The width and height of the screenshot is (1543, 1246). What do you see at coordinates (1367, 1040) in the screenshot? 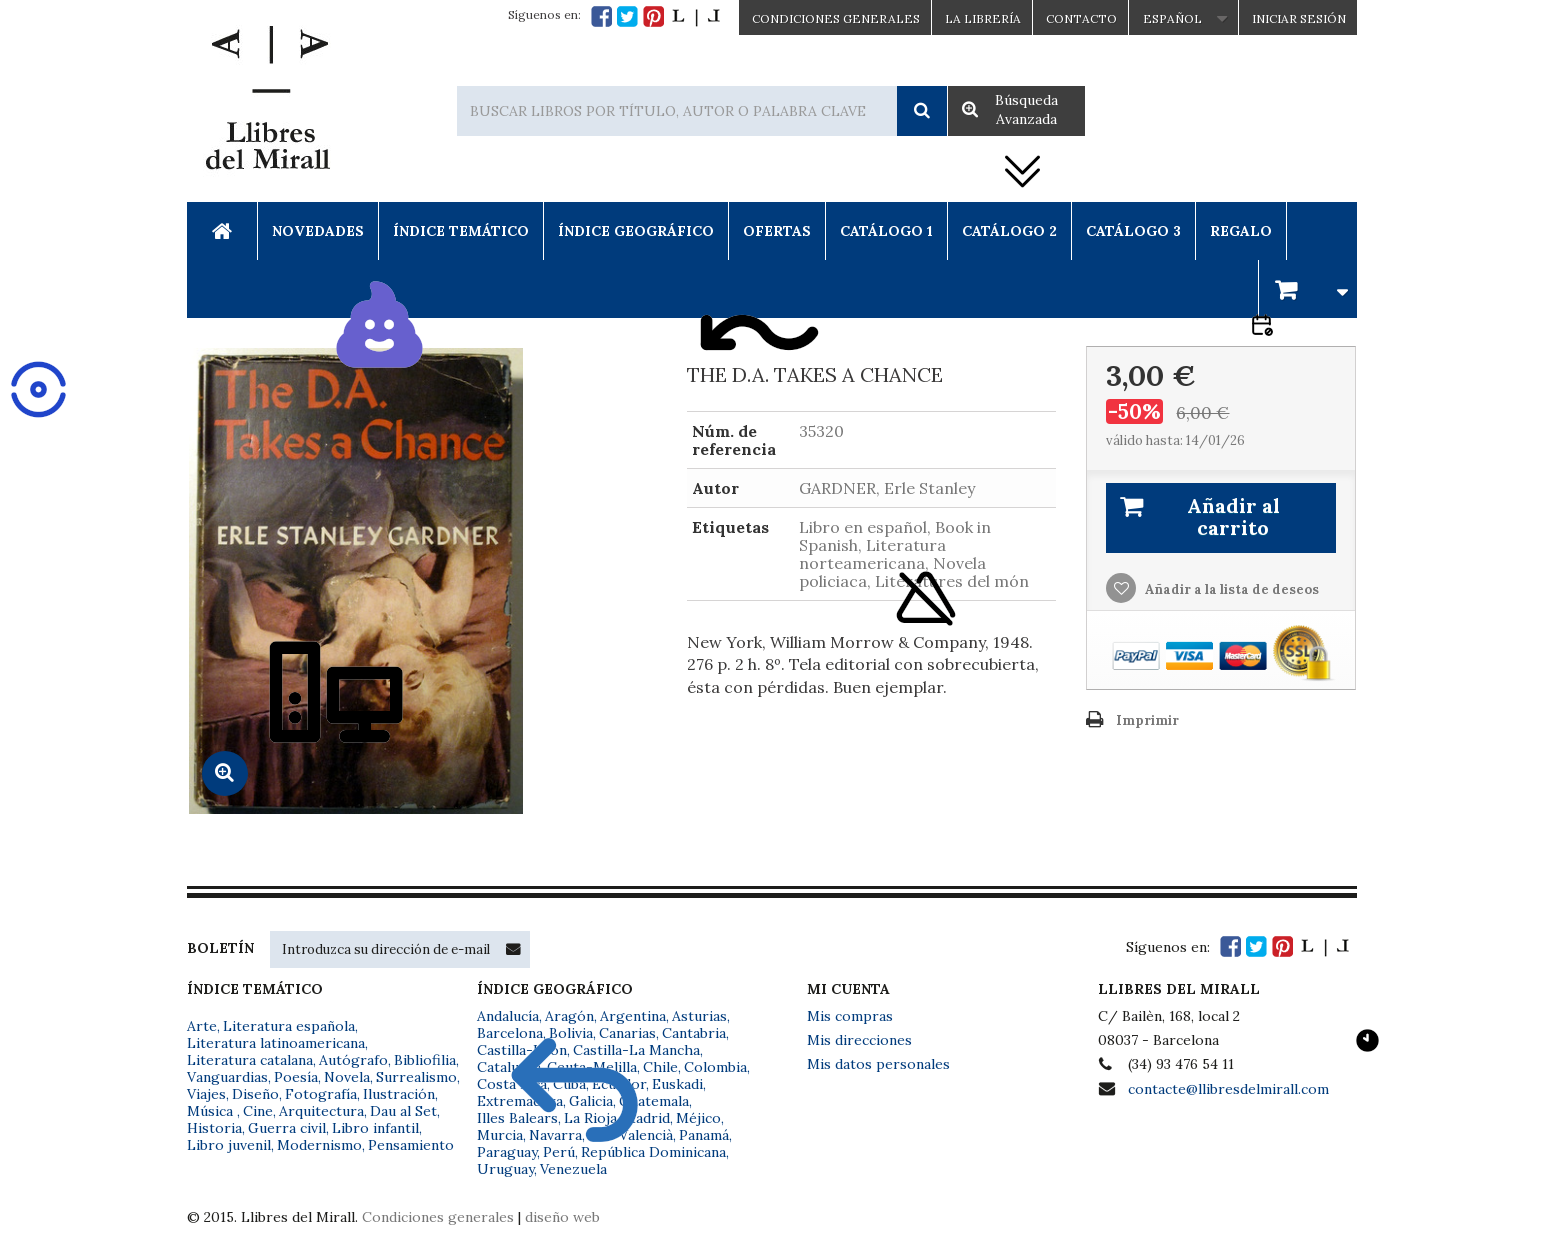
I see `indicates the current time is 10 o'clock` at bounding box center [1367, 1040].